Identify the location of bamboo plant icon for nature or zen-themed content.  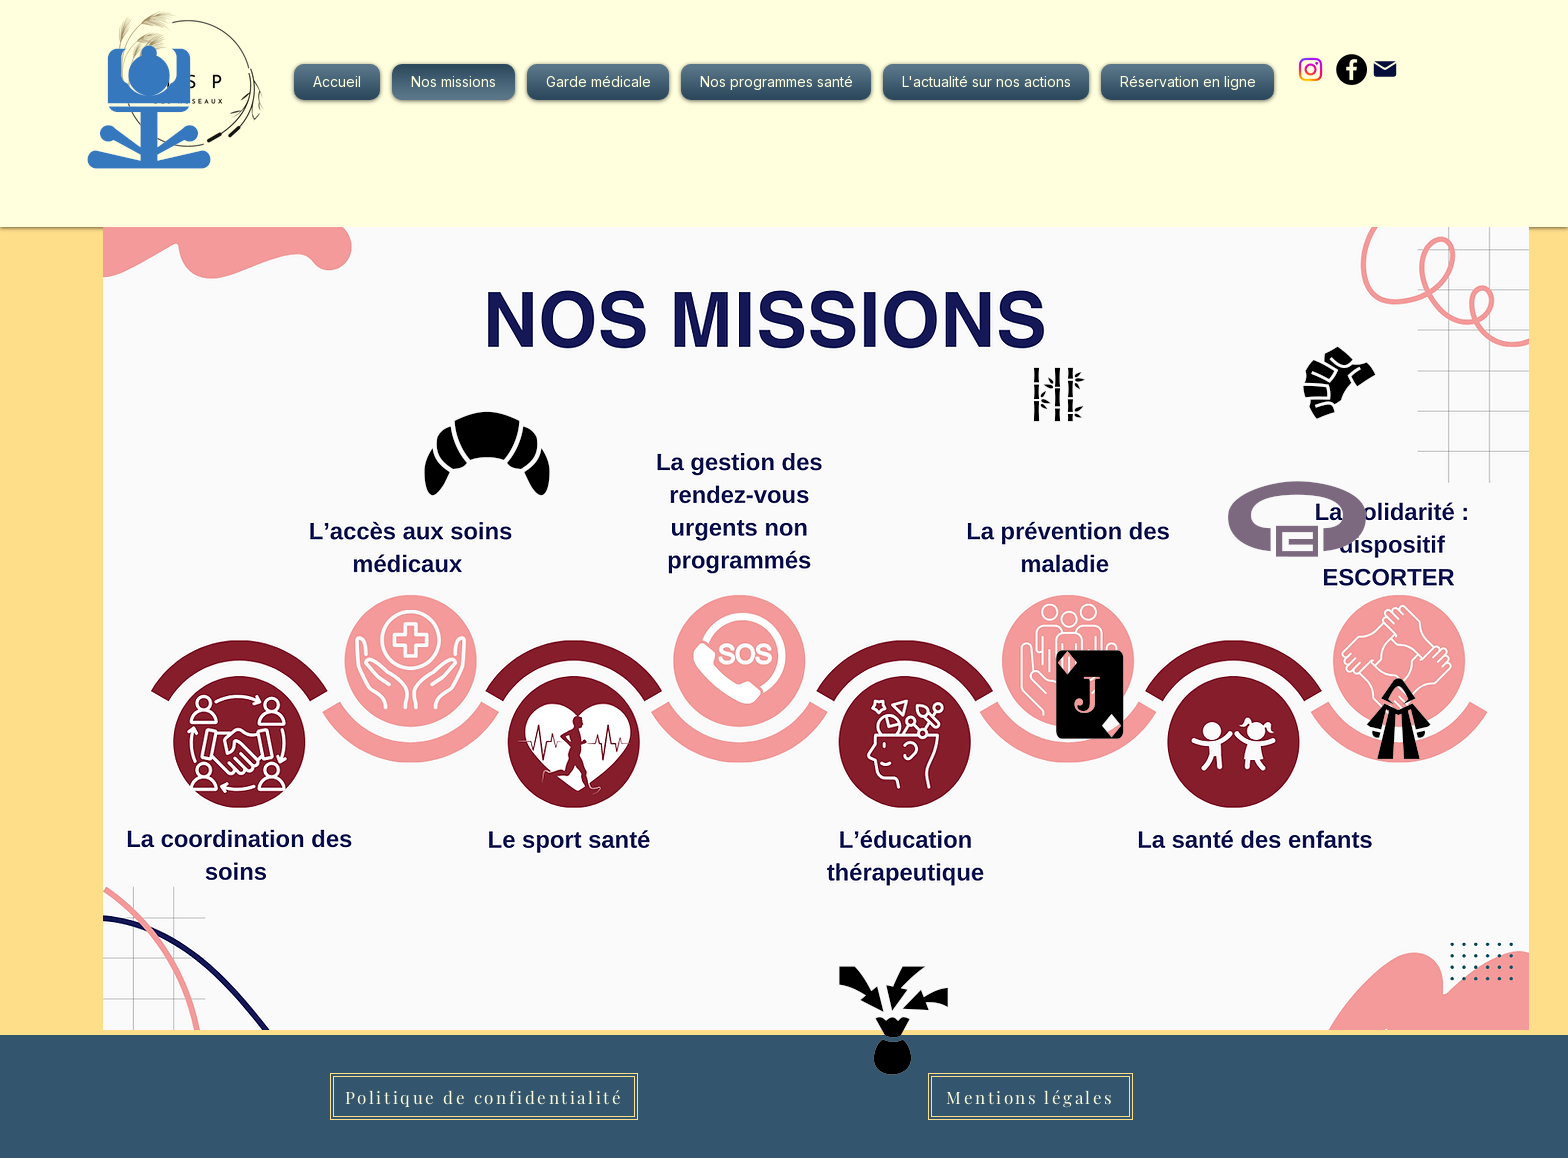
(1057, 394).